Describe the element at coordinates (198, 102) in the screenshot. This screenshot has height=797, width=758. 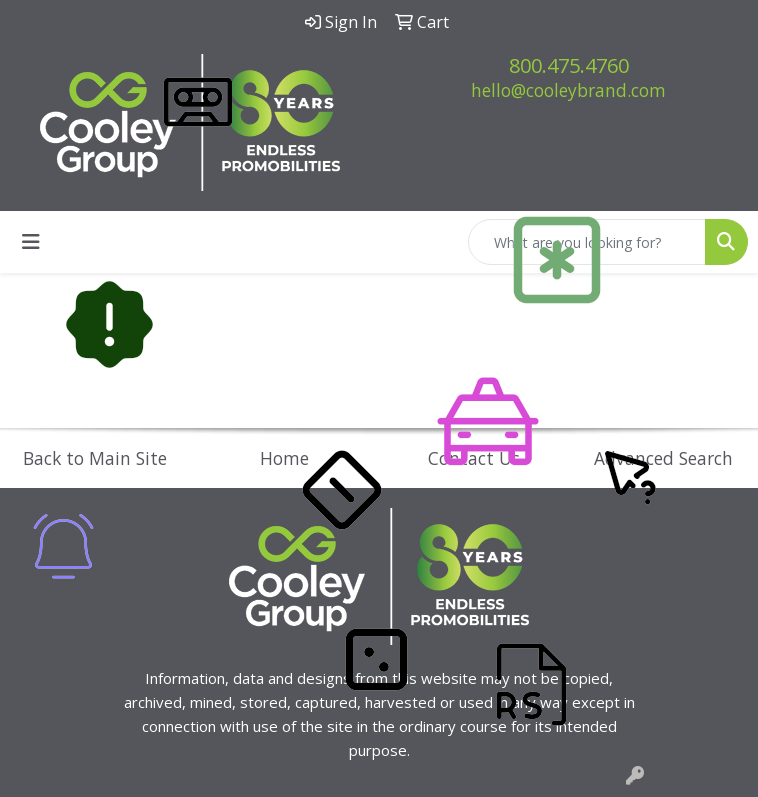
I see `access audio recordings or voice memos` at that location.